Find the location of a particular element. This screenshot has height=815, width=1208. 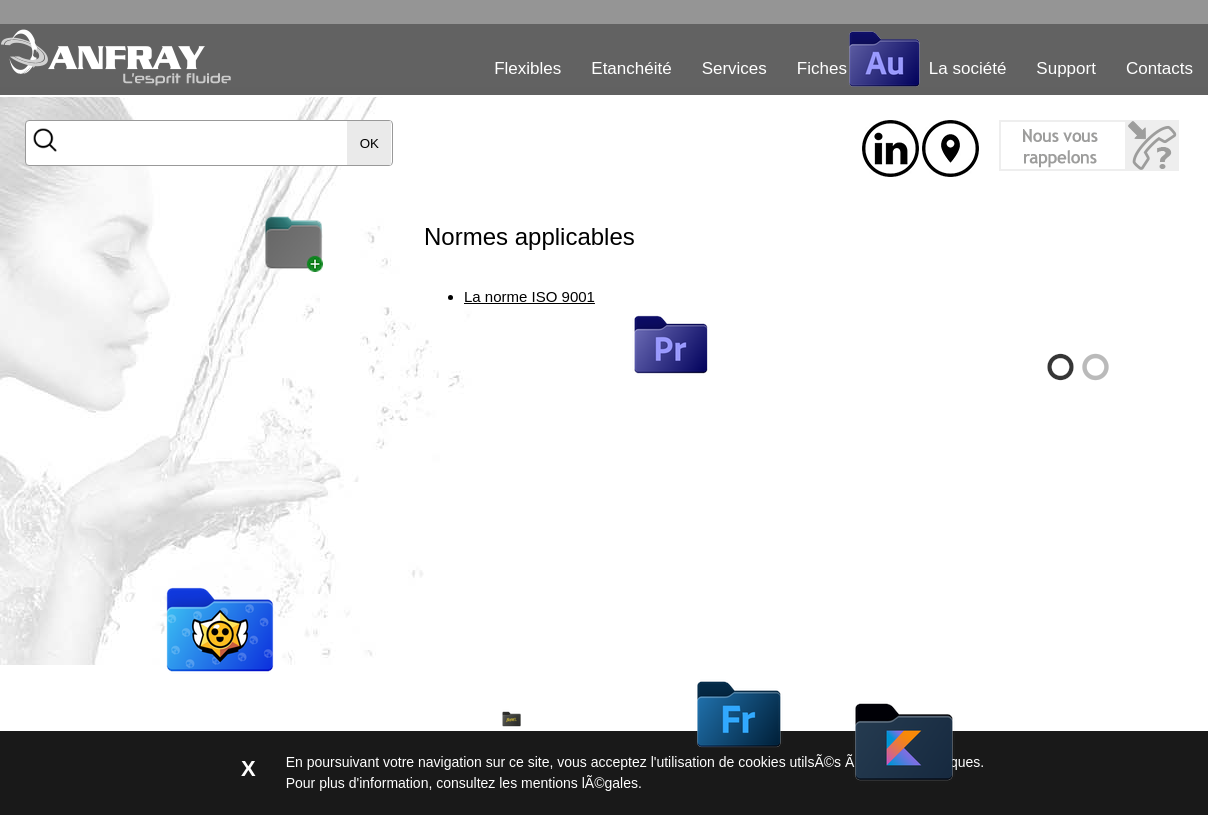

open adobe fresco project folder is located at coordinates (738, 716).